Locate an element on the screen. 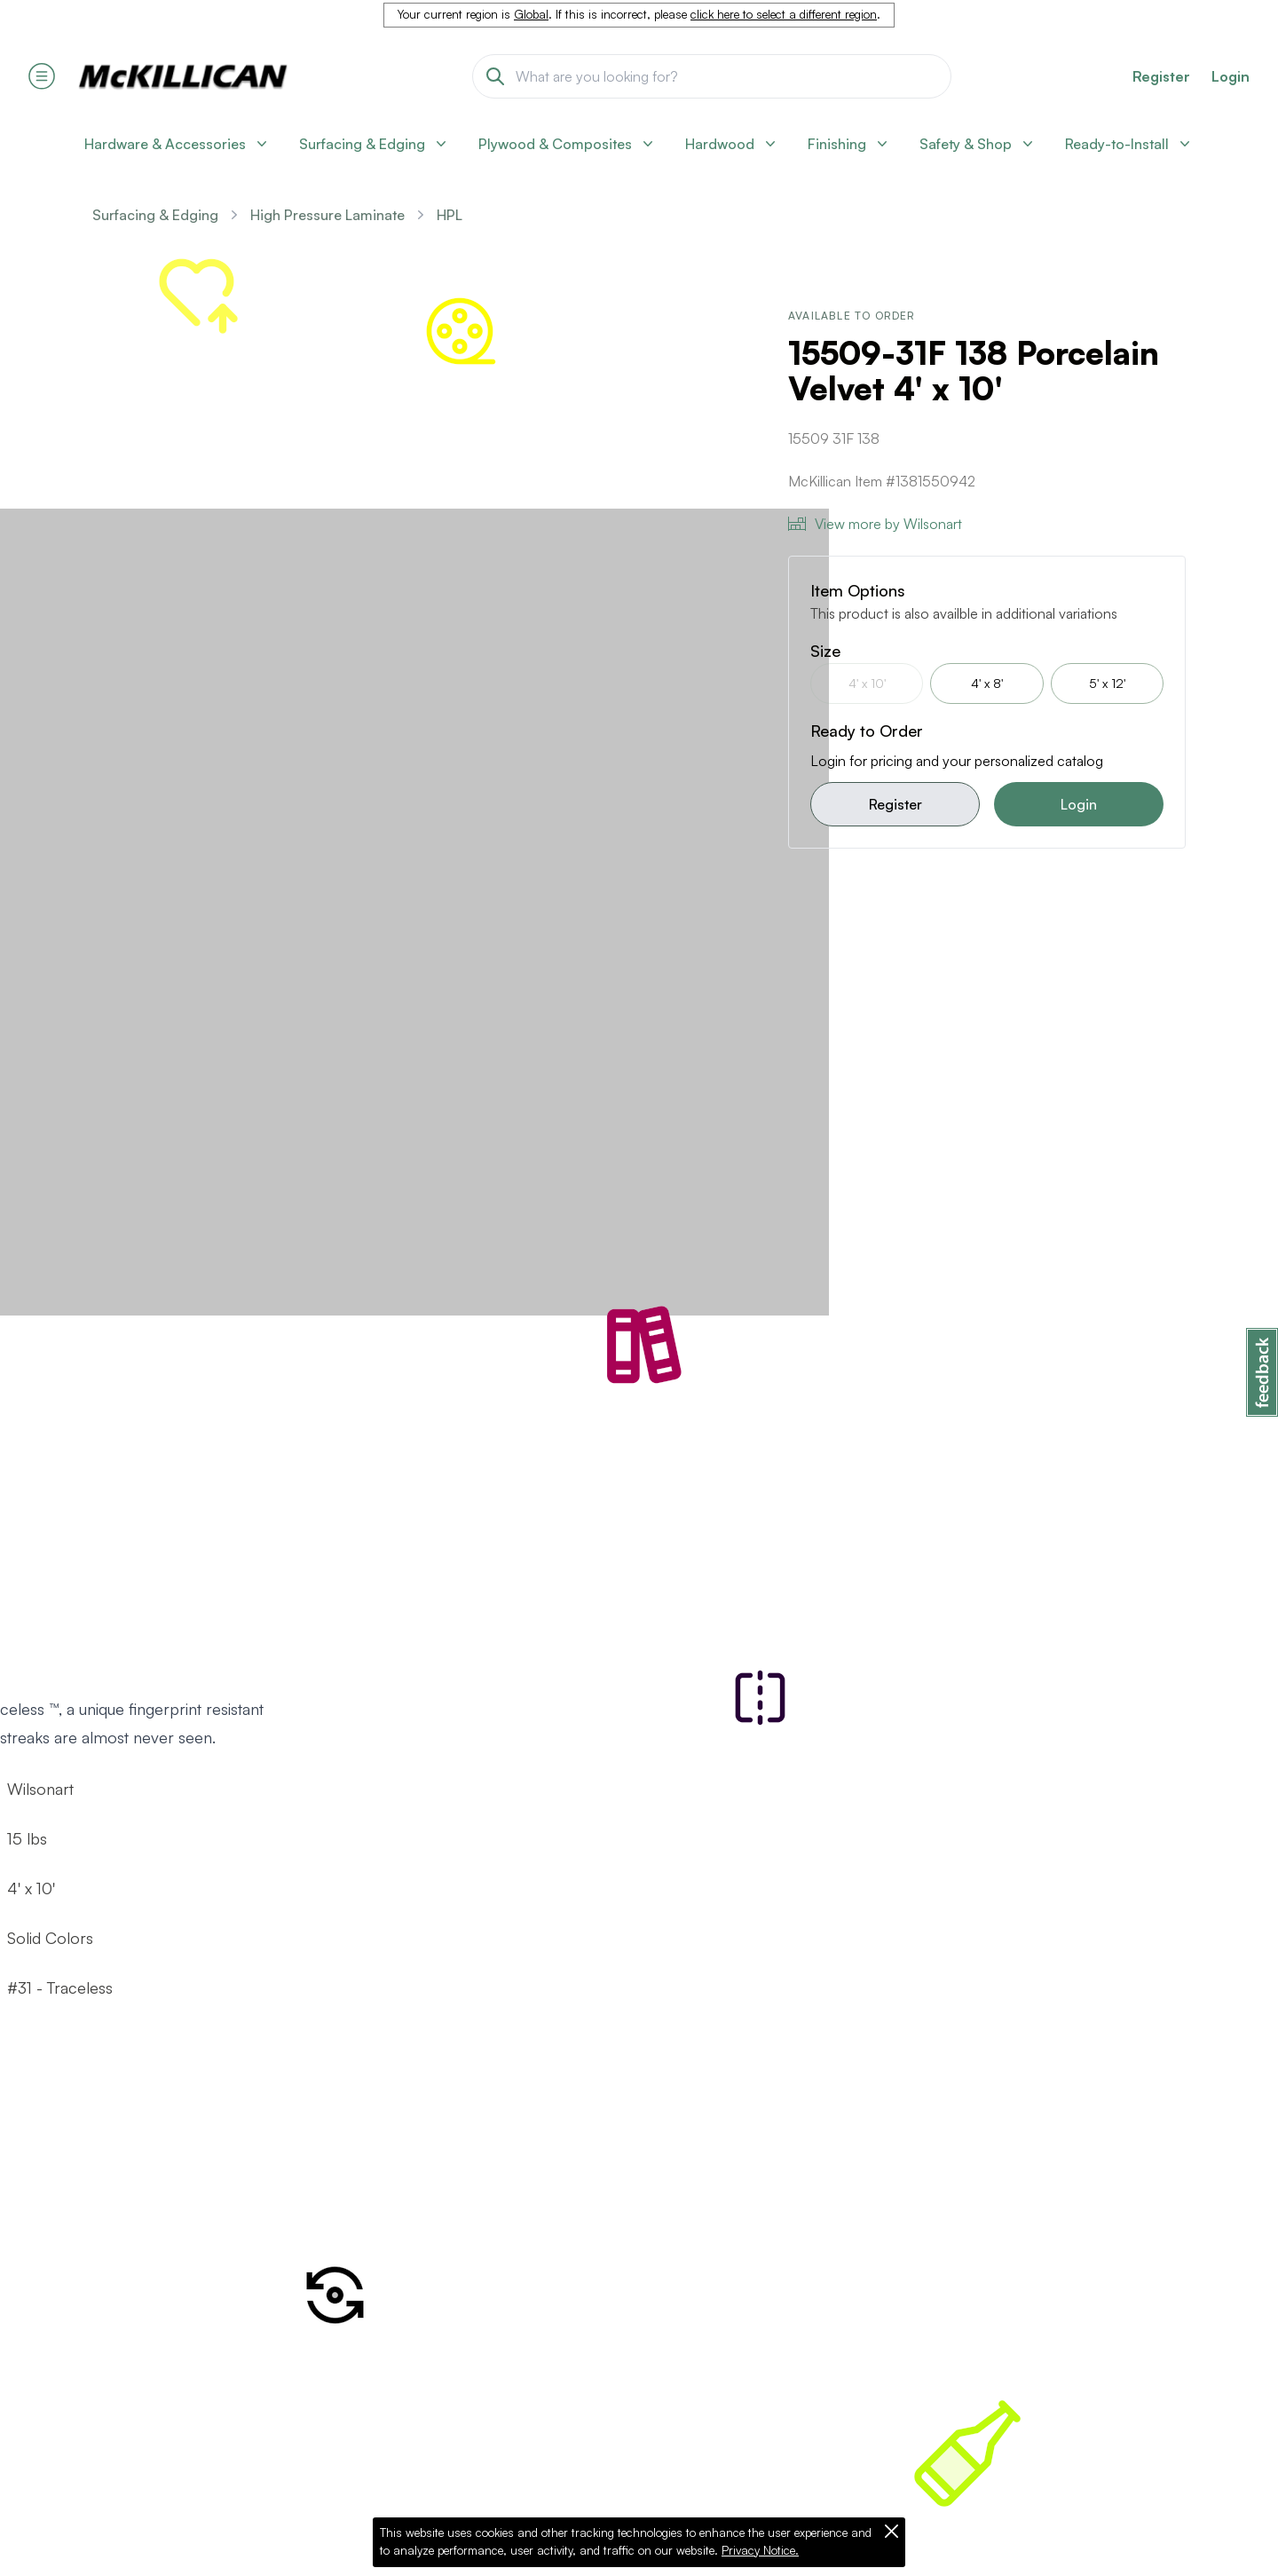  browse alcoholic beverage options is located at coordinates (966, 2455).